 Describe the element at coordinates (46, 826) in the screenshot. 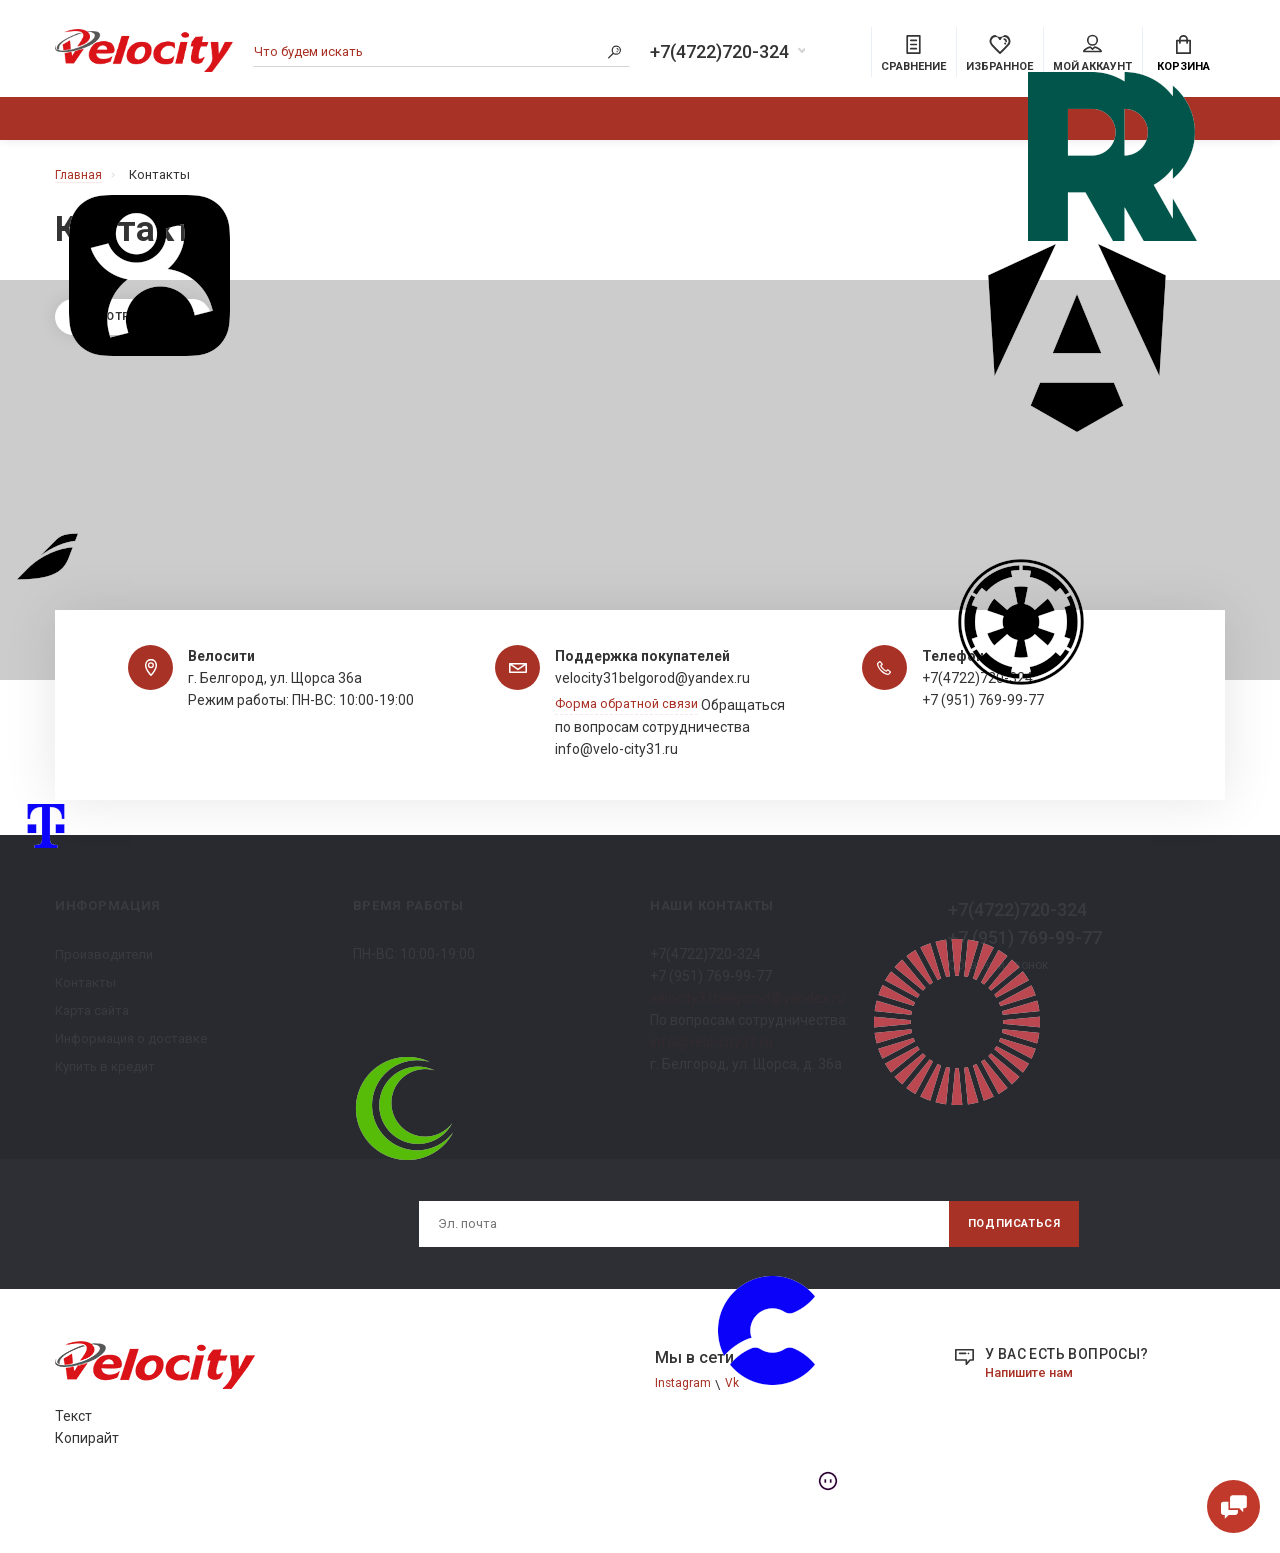

I see `deutsche telekom company logo` at that location.